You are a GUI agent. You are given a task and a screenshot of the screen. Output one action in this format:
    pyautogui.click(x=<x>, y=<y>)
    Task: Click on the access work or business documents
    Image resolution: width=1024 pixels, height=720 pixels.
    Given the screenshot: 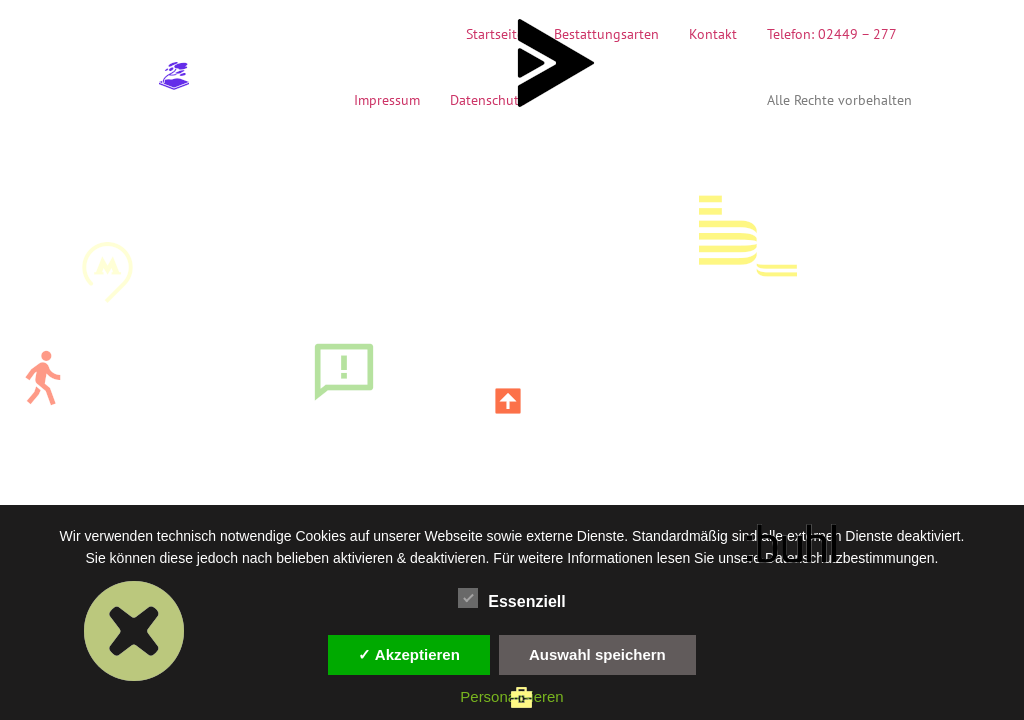 What is the action you would take?
    pyautogui.click(x=521, y=698)
    